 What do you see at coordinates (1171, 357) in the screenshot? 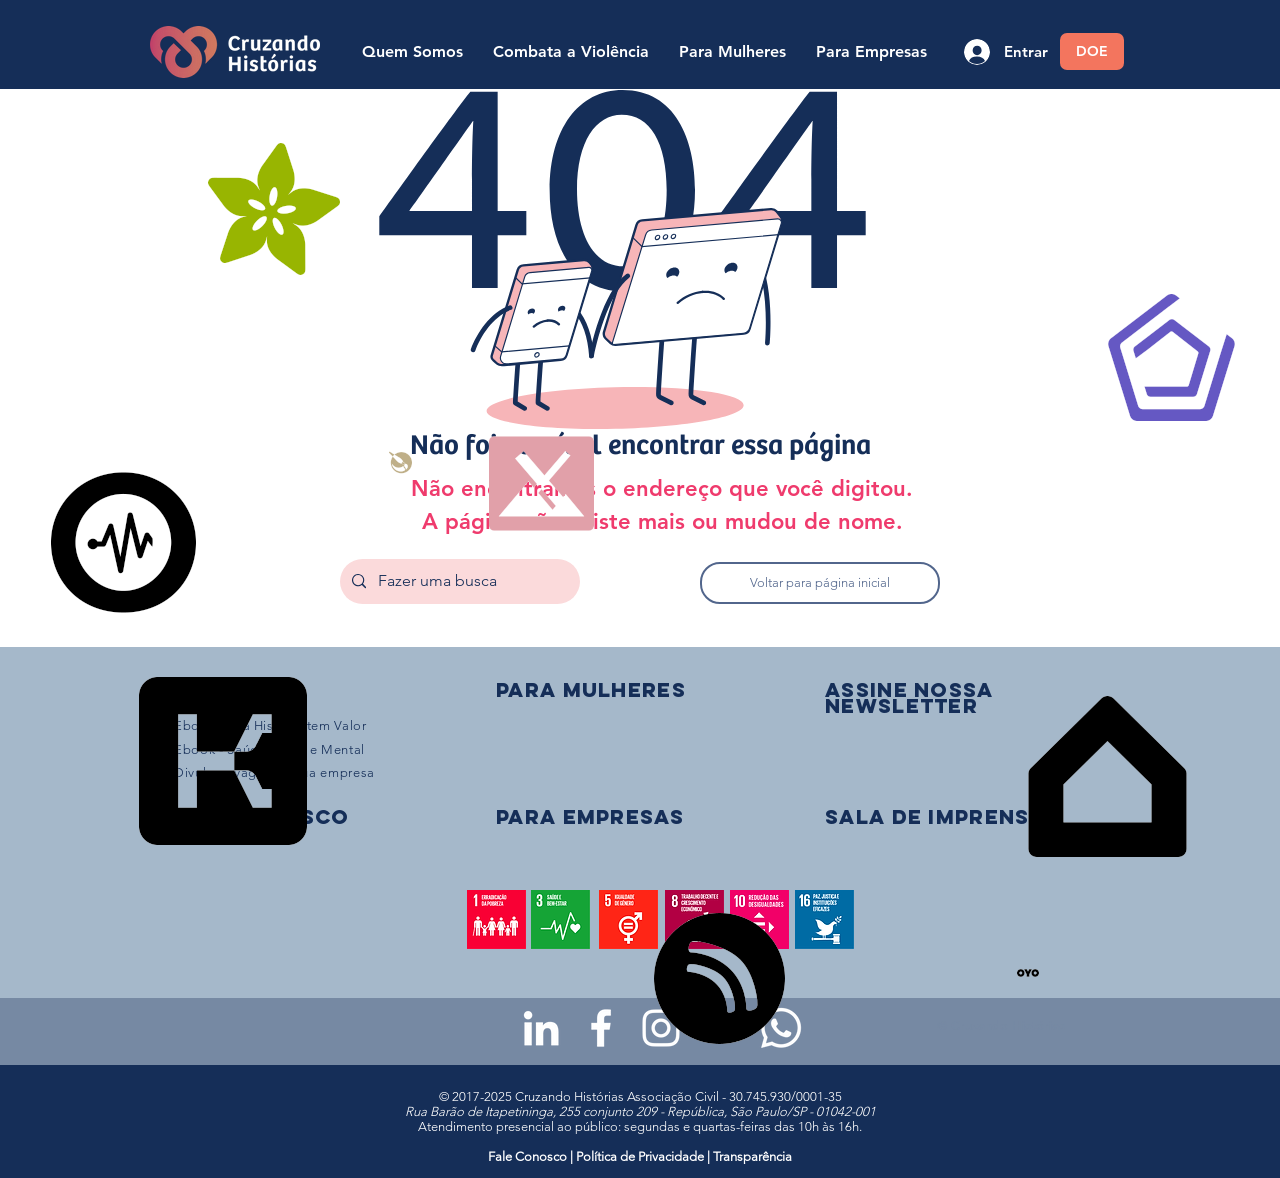
I see `geode geometry dash mod loader logo` at bounding box center [1171, 357].